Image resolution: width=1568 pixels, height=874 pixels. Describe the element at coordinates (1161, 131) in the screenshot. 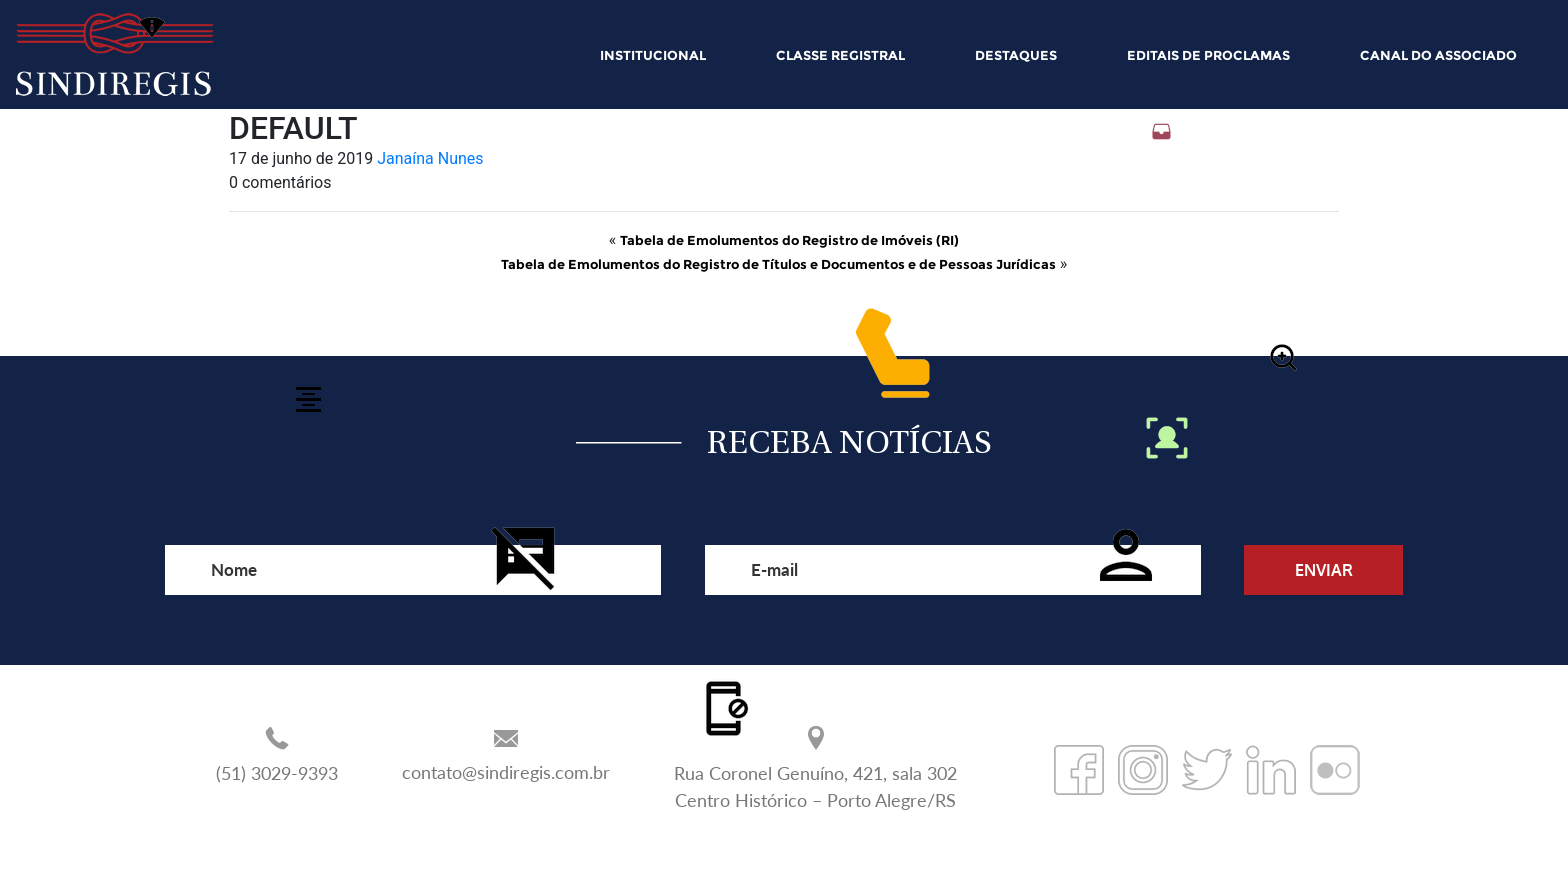

I see `access your inbox or file tray` at that location.